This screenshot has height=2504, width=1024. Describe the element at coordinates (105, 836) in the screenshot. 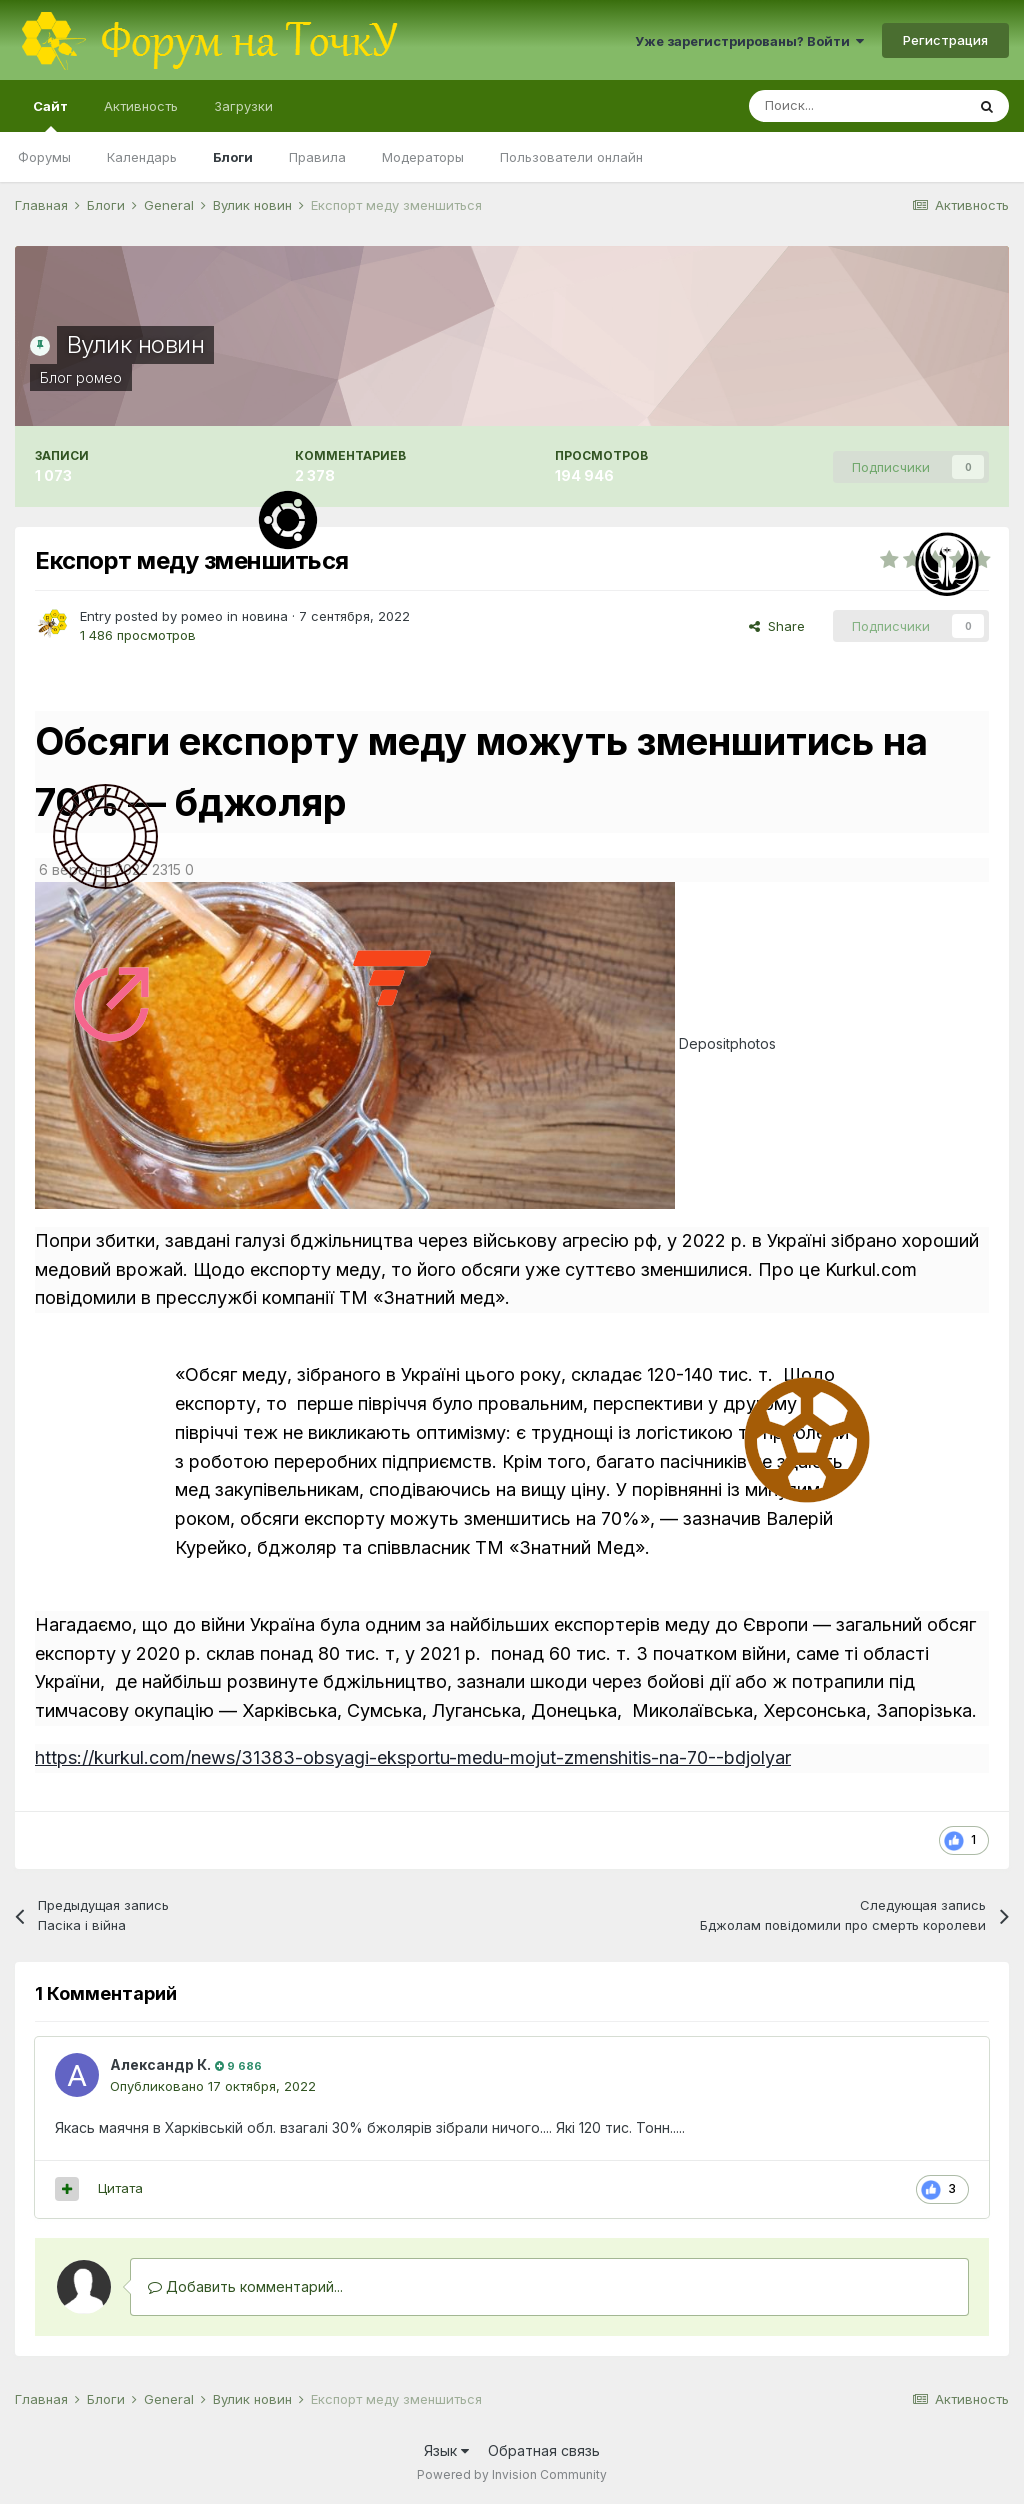

I see `open the VSCO photo editing app` at that location.